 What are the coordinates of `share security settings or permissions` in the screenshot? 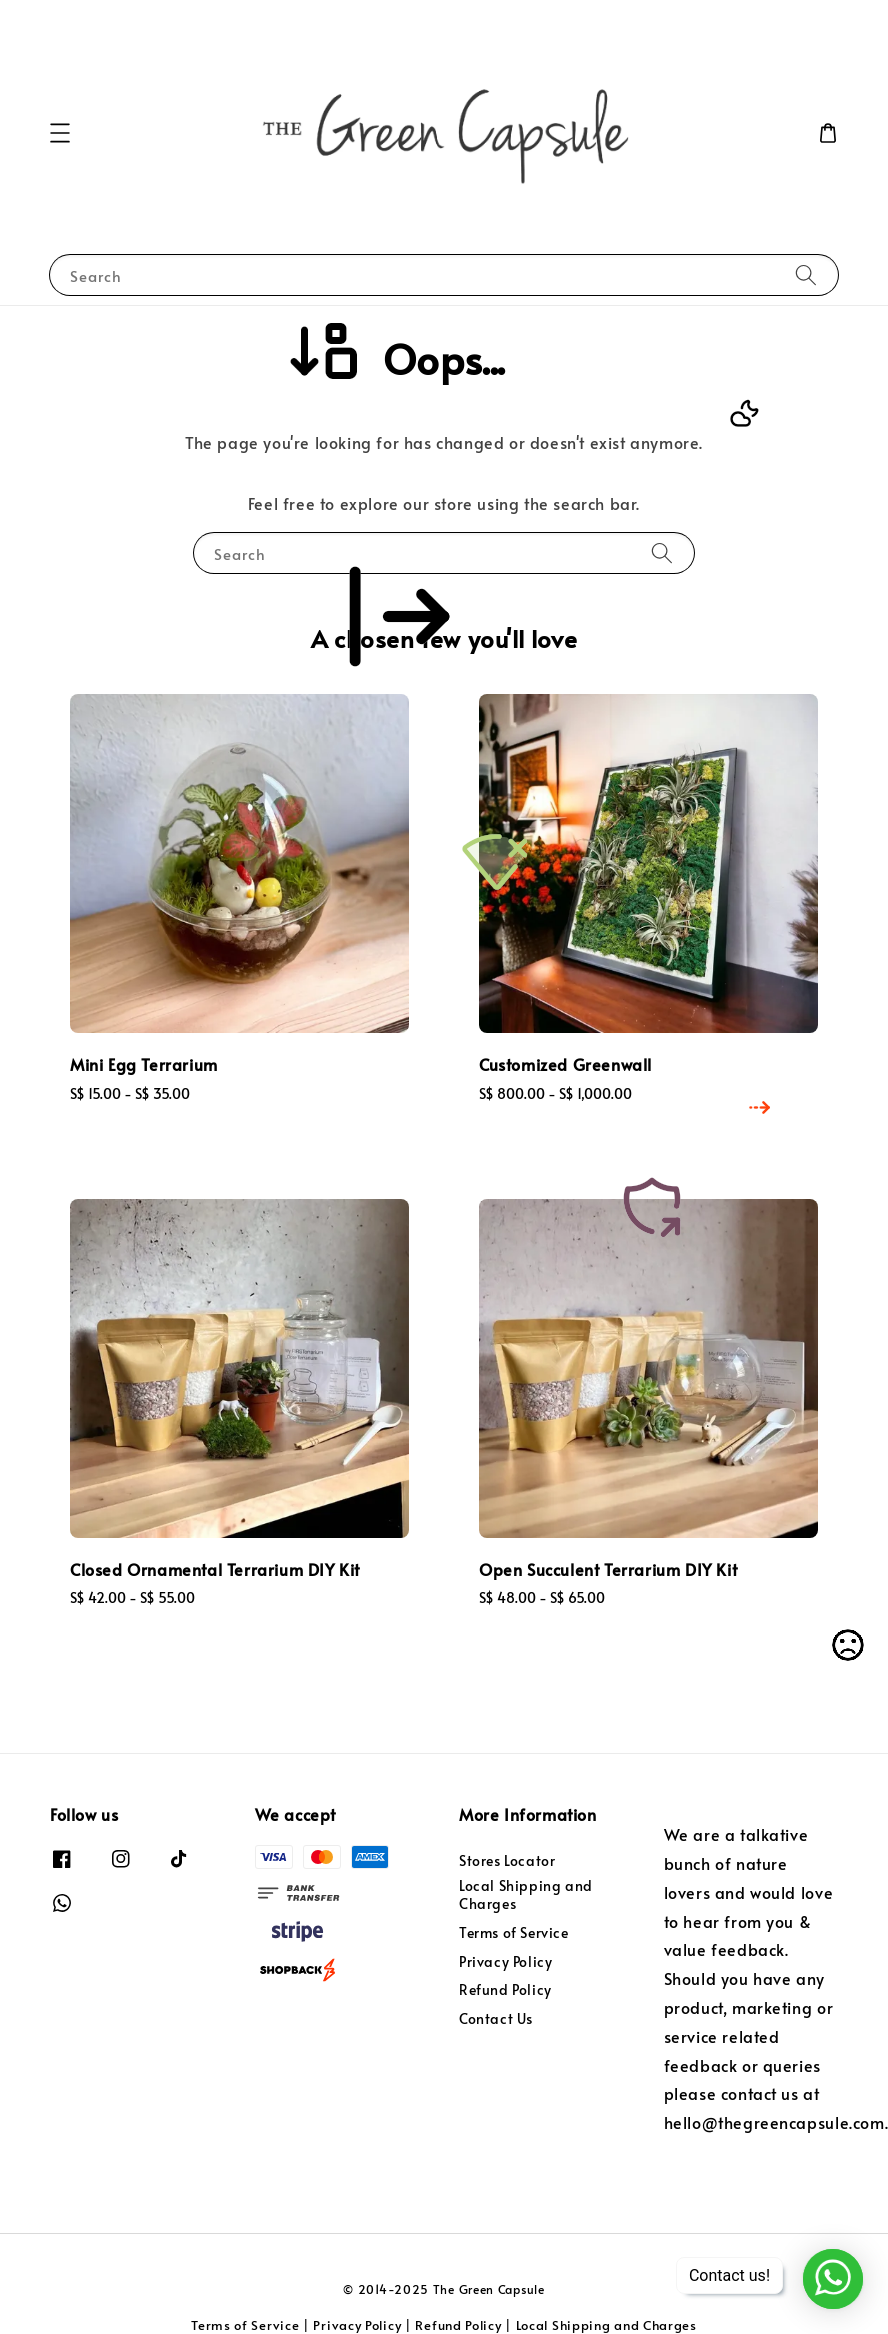 It's located at (652, 1206).